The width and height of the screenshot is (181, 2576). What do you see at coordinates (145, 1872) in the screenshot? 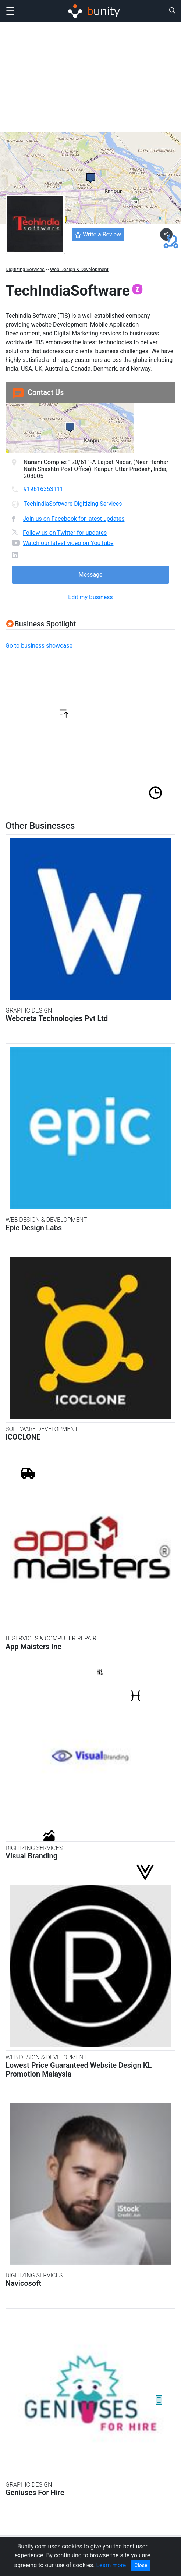
I see `Vue.js framework logo` at bounding box center [145, 1872].